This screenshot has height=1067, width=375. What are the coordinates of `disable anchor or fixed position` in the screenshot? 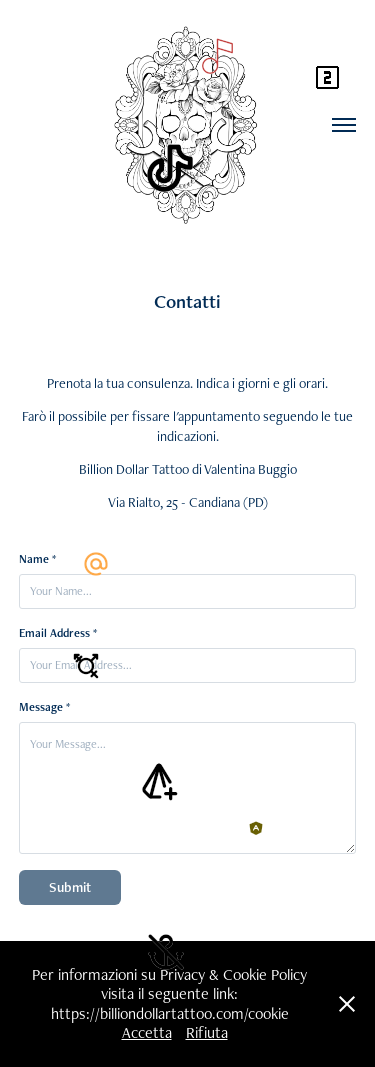 It's located at (166, 952).